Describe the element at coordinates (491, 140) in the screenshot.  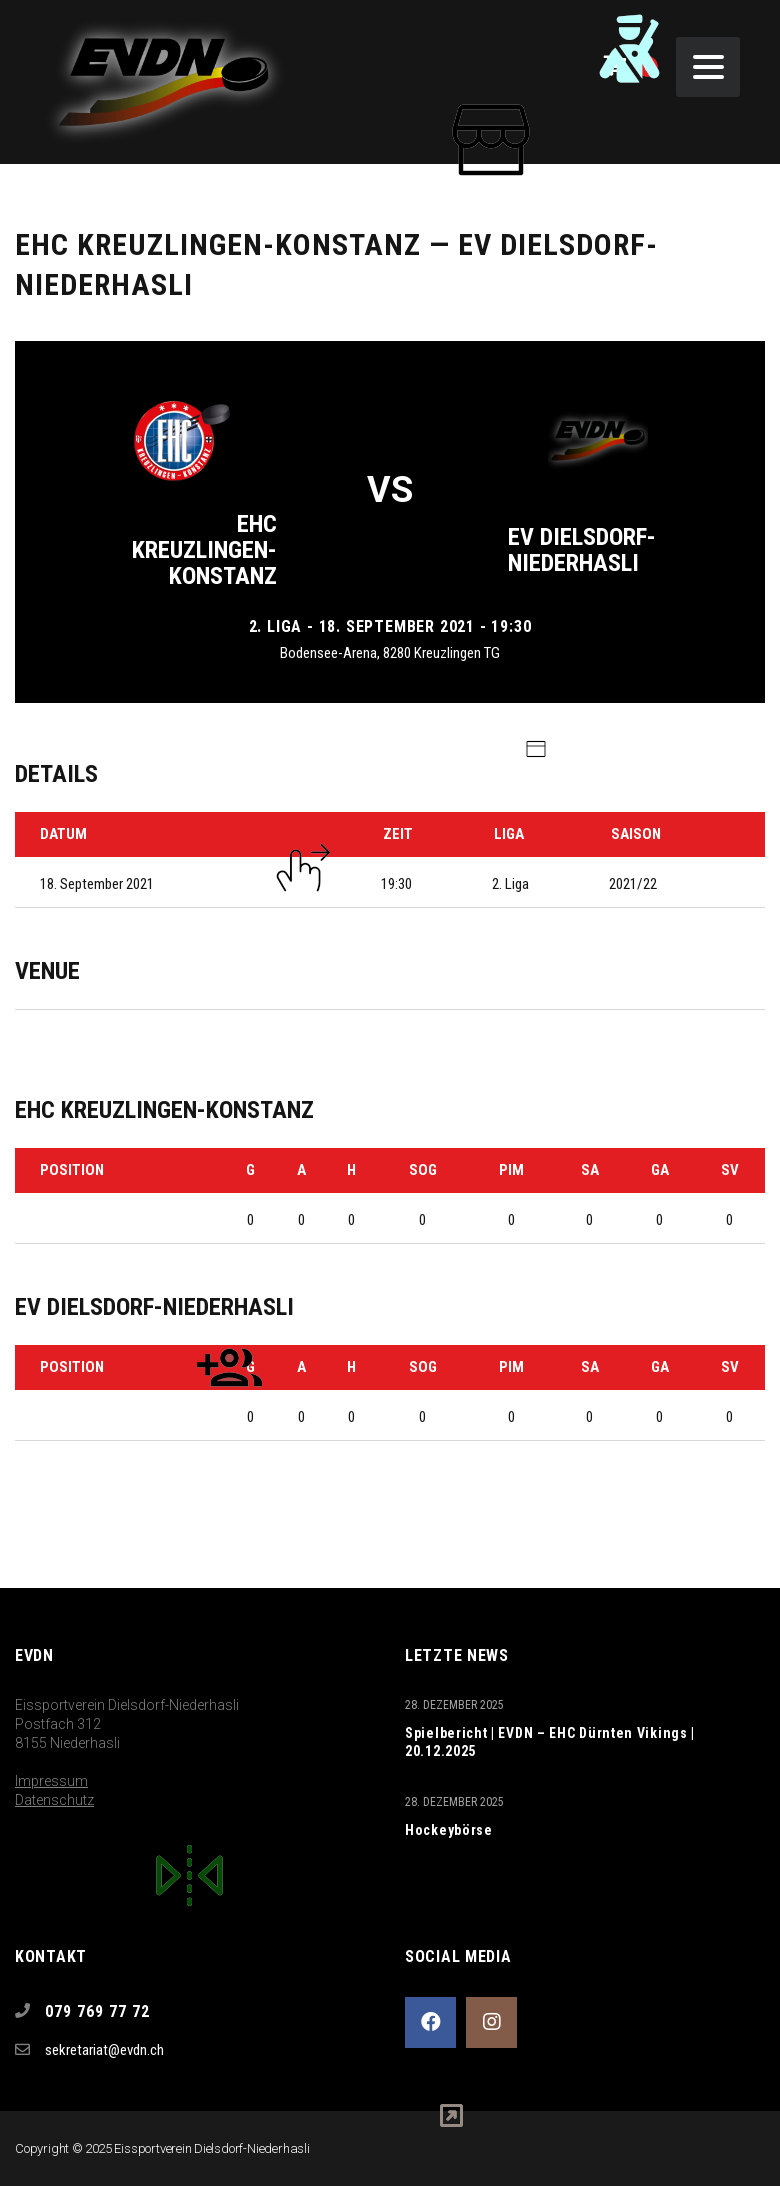
I see `browse the online store or marketplace` at that location.